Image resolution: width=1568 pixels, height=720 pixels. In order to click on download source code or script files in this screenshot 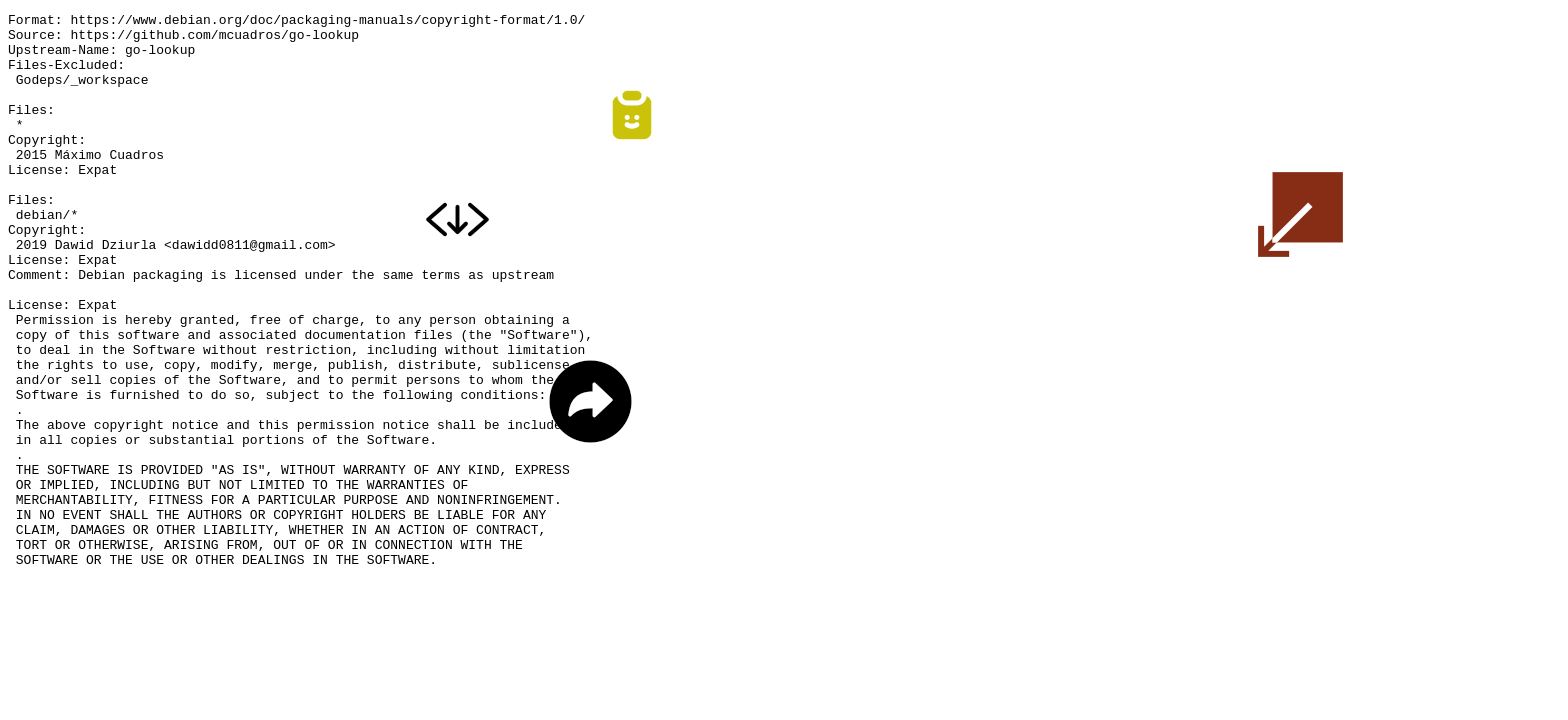, I will do `click(457, 219)`.